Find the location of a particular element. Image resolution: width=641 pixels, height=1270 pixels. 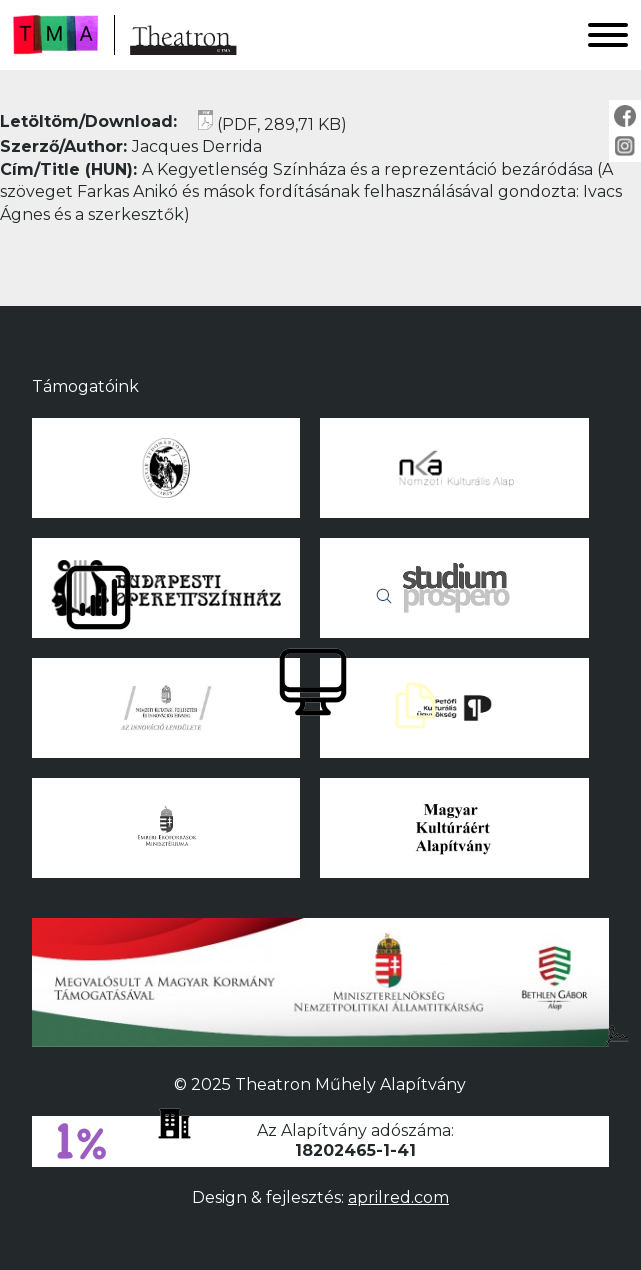

view office or workplace location is located at coordinates (174, 1123).